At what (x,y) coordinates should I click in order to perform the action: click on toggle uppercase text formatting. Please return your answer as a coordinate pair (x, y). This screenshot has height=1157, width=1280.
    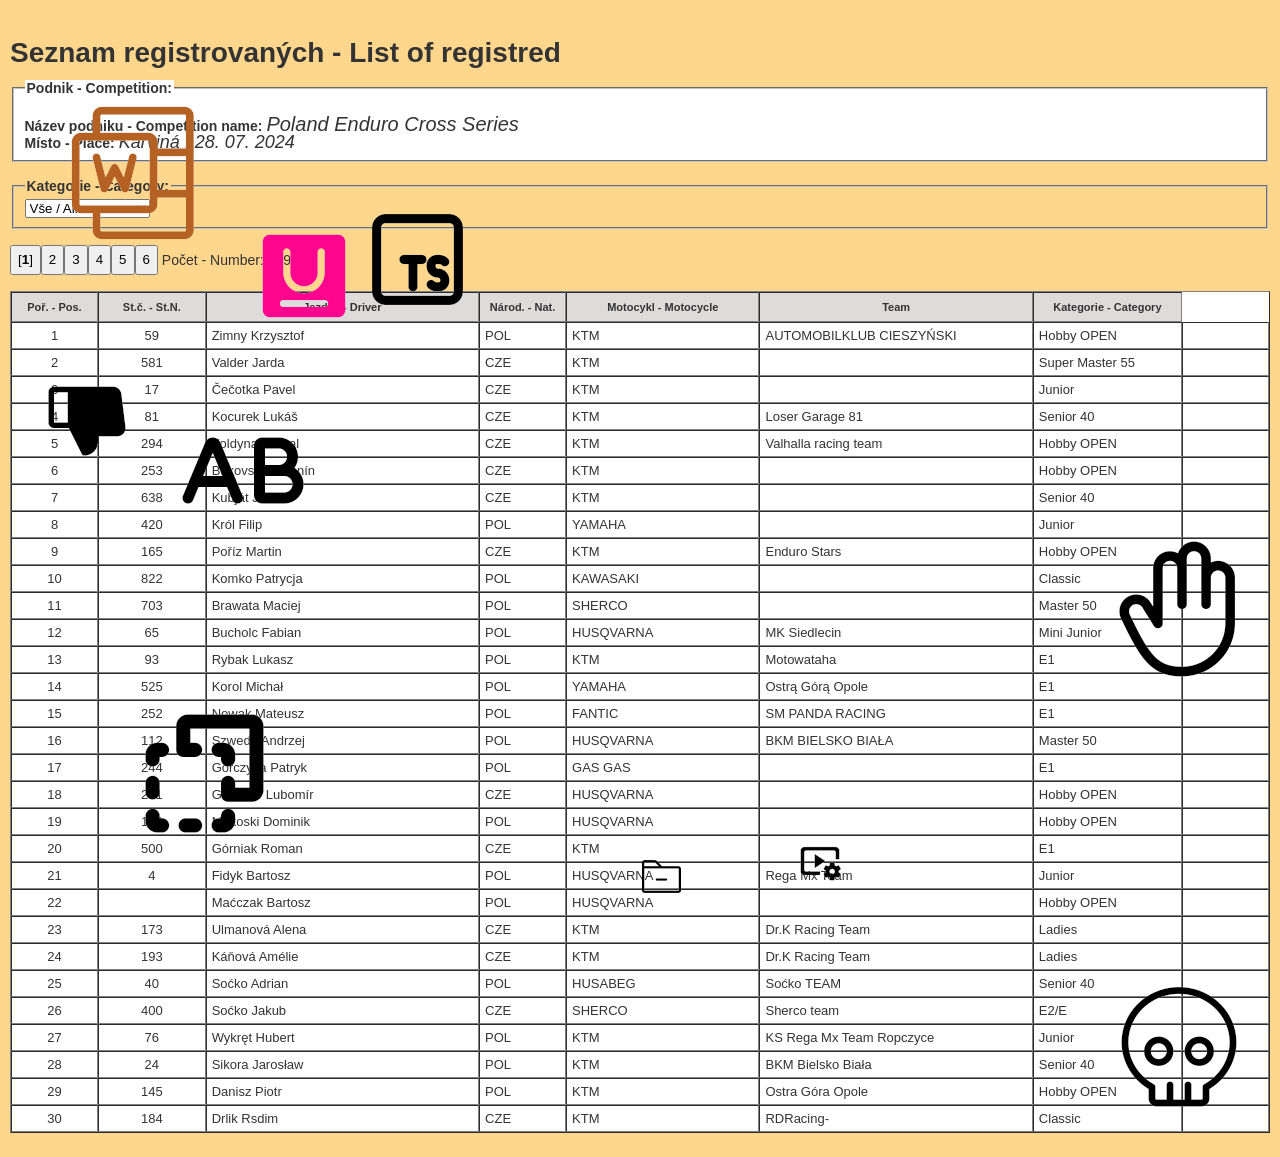
    Looking at the image, I should click on (243, 476).